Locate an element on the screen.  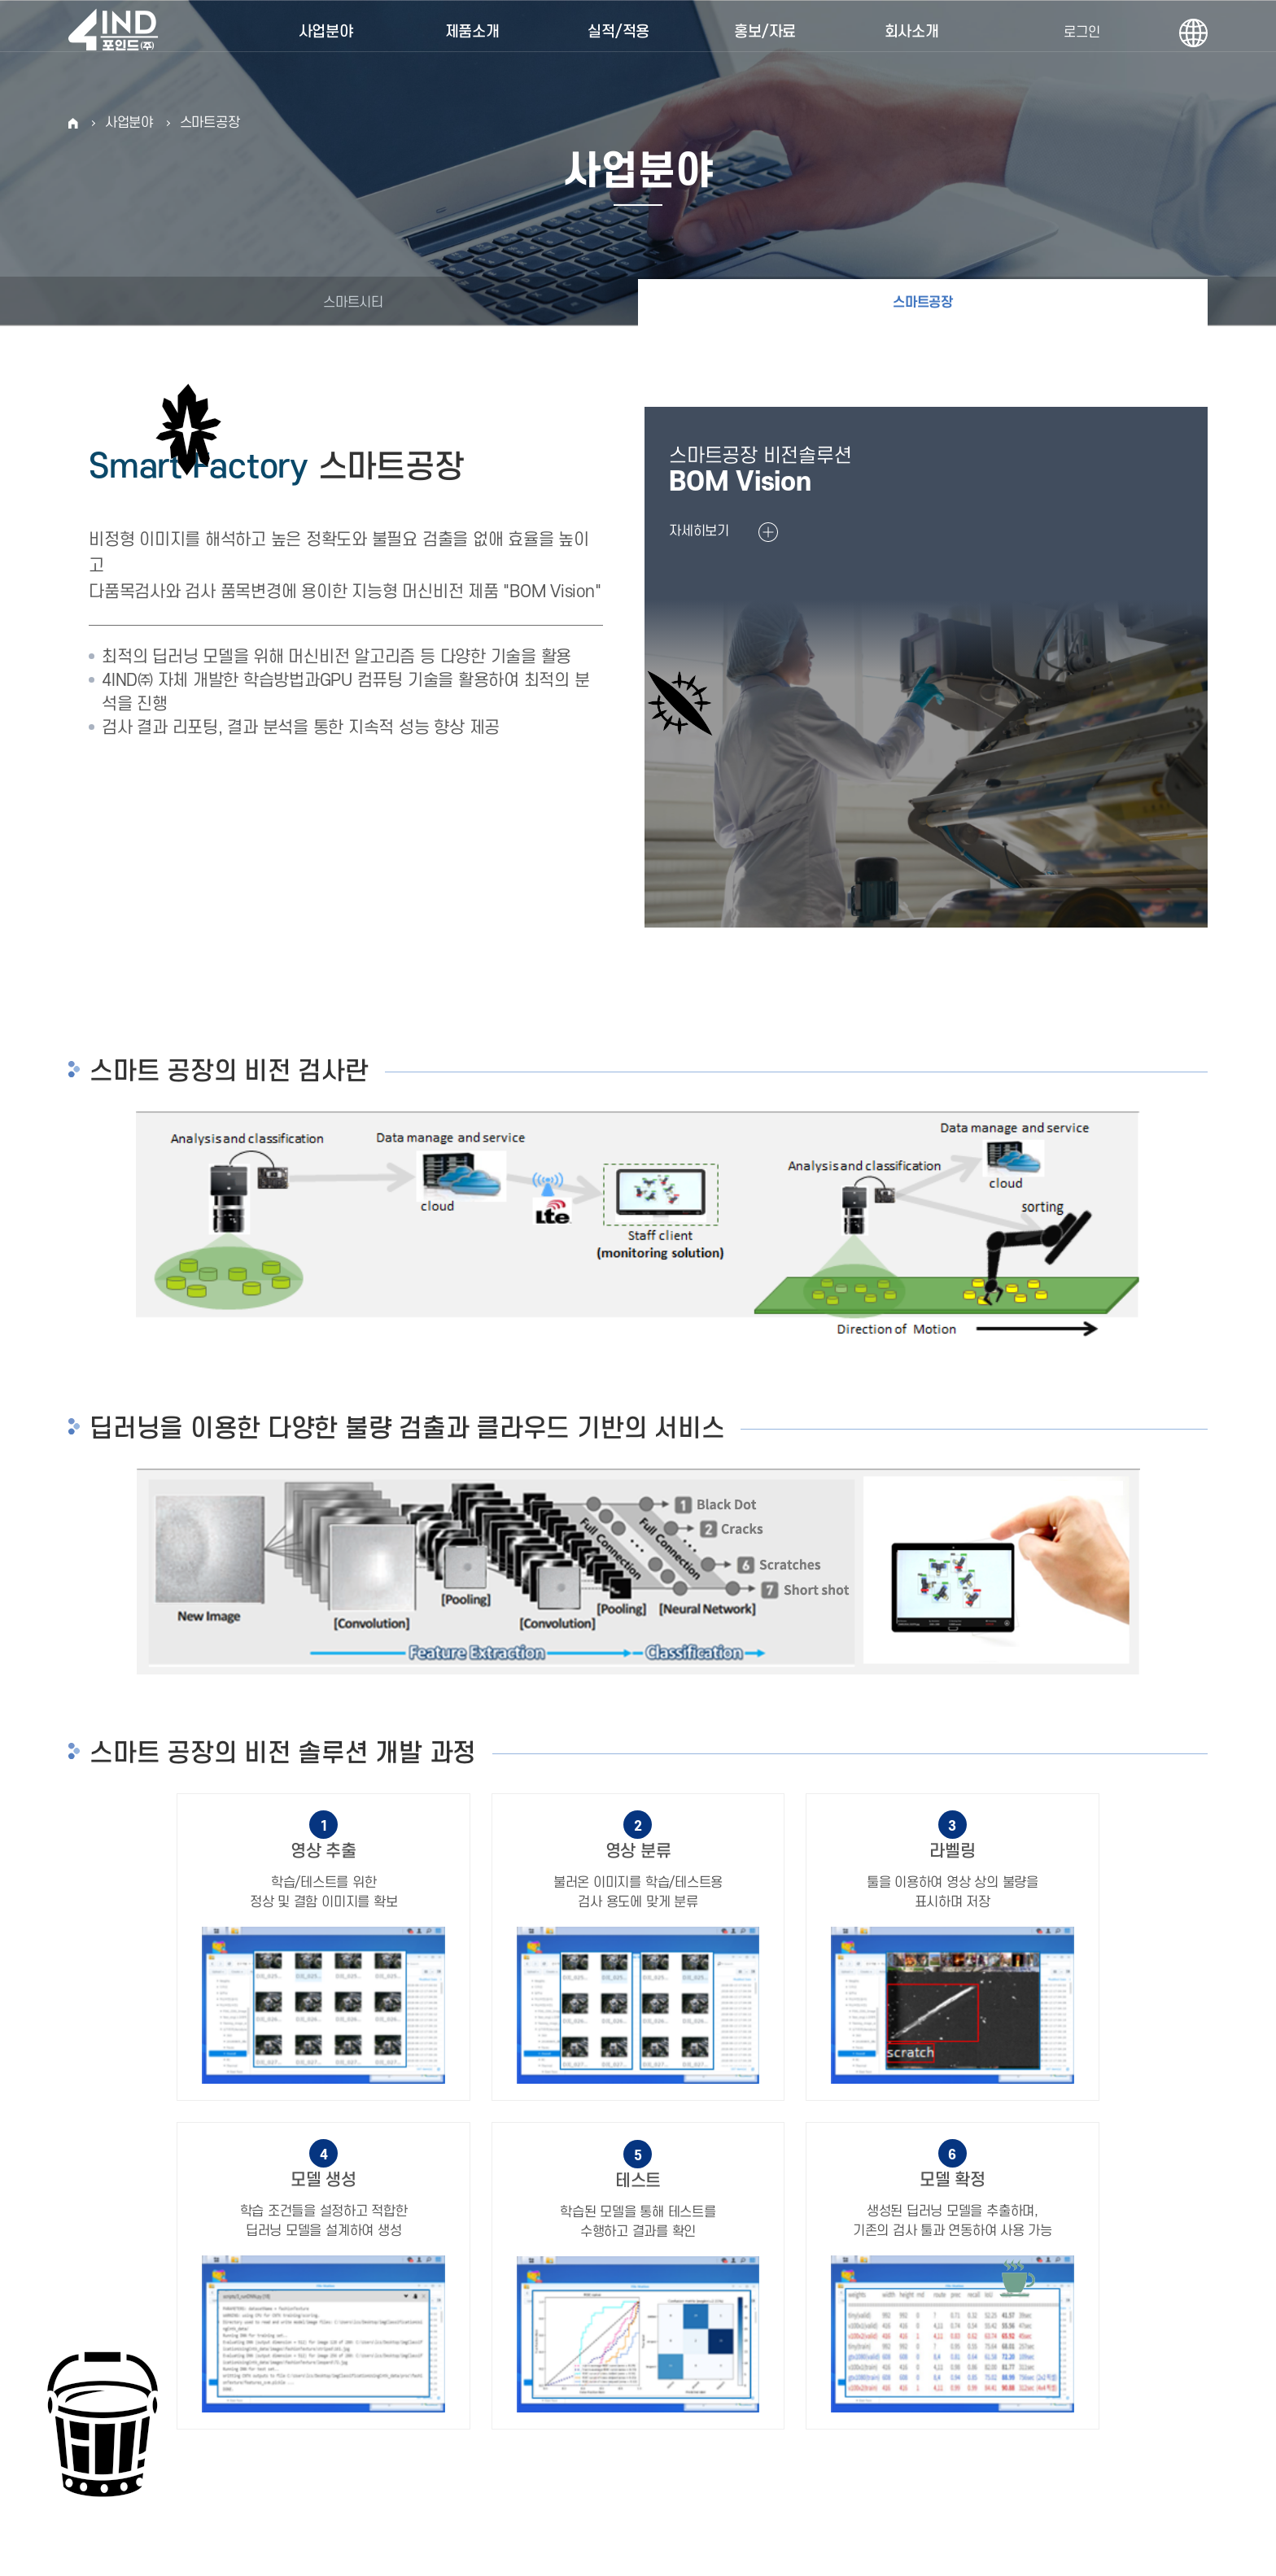
indicates time pressure or countdown in gameplay is located at coordinates (679, 703).